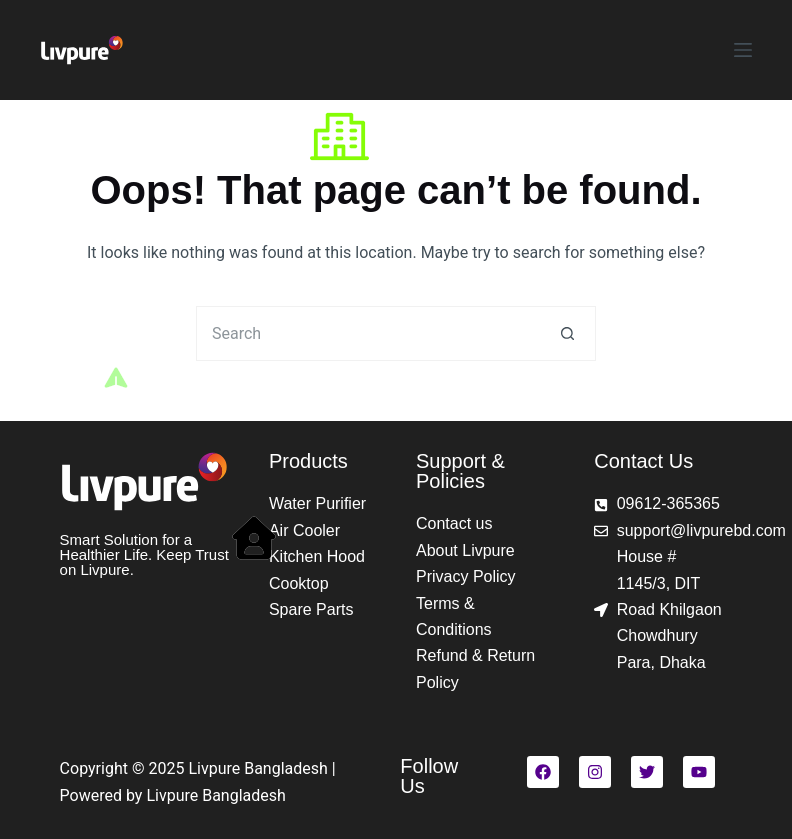 The width and height of the screenshot is (792, 839). I want to click on view apartment or residential listings, so click(339, 136).